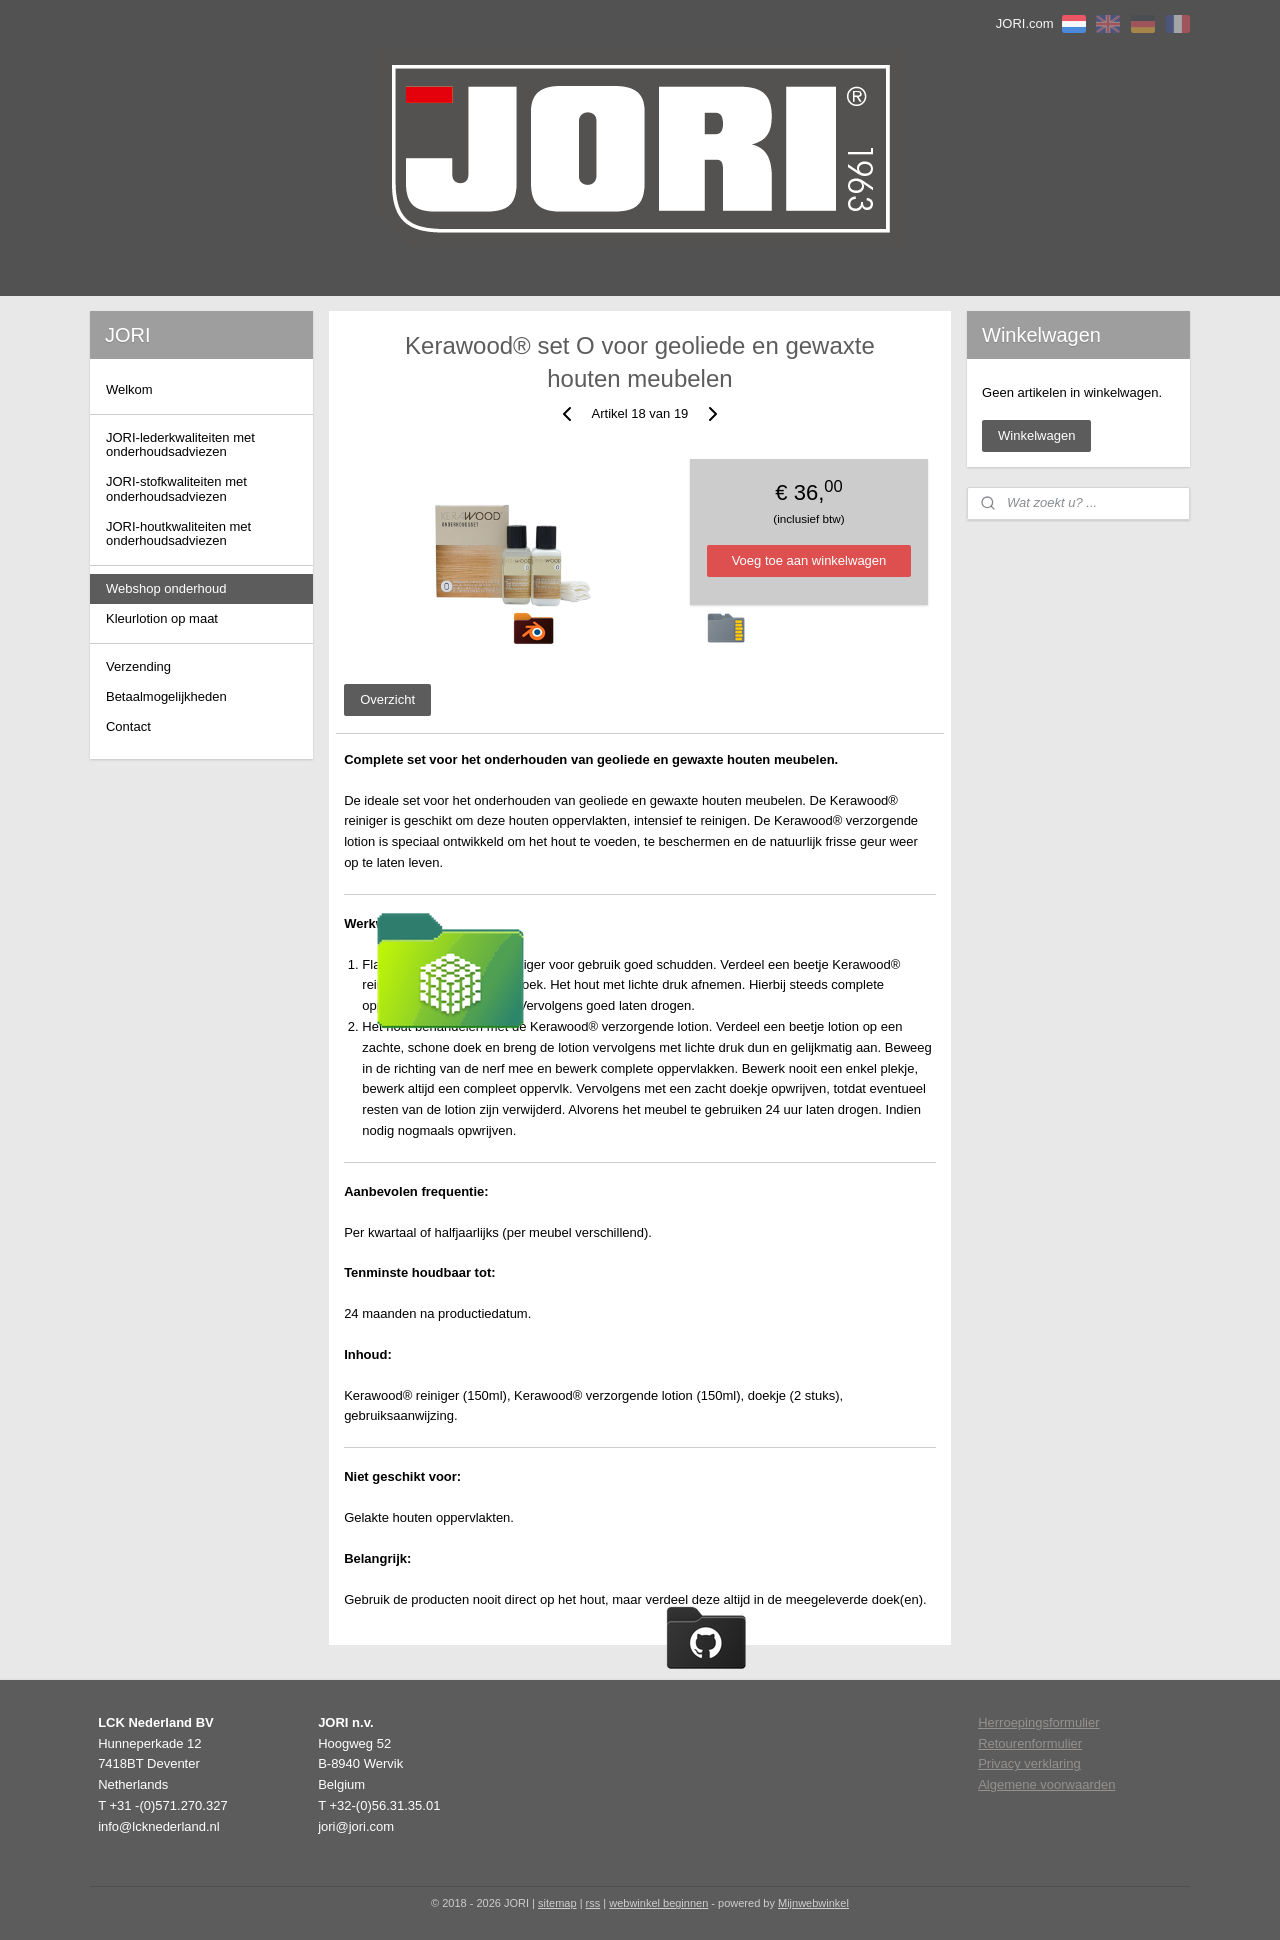  I want to click on open files stored on sd card, so click(726, 629).